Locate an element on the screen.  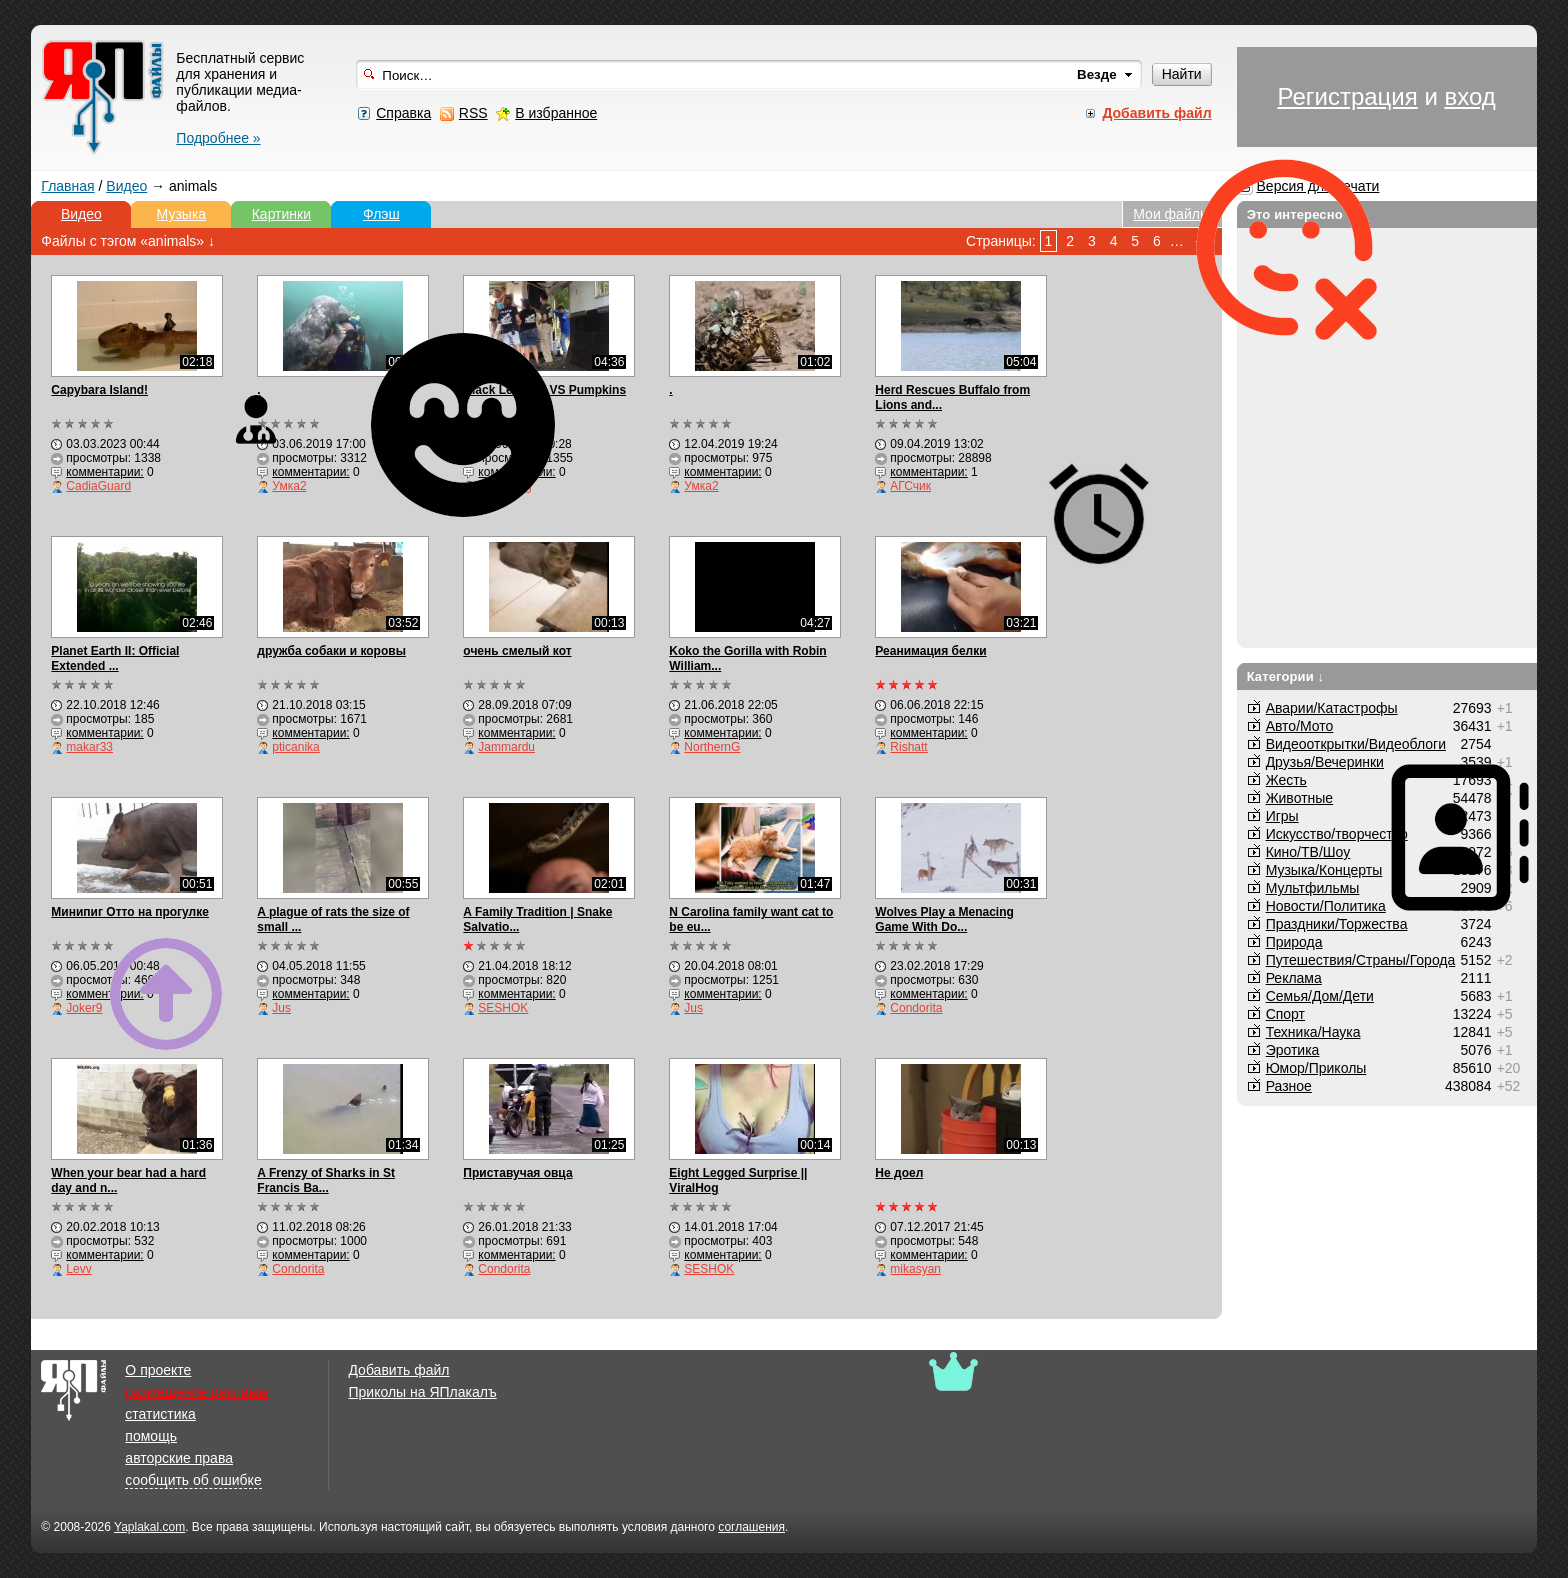
scroll to top of page is located at coordinates (166, 994).